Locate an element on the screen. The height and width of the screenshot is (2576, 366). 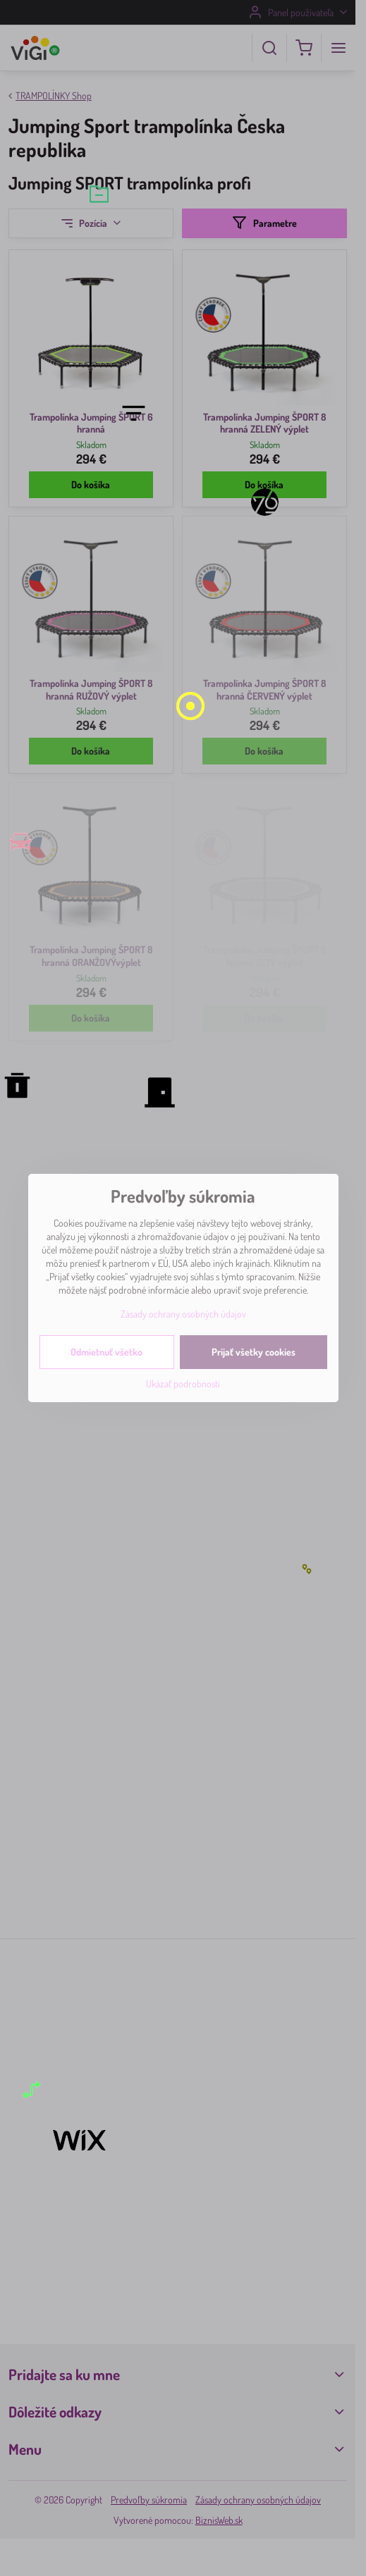
indicates a private or restricted area is located at coordinates (159, 1092).